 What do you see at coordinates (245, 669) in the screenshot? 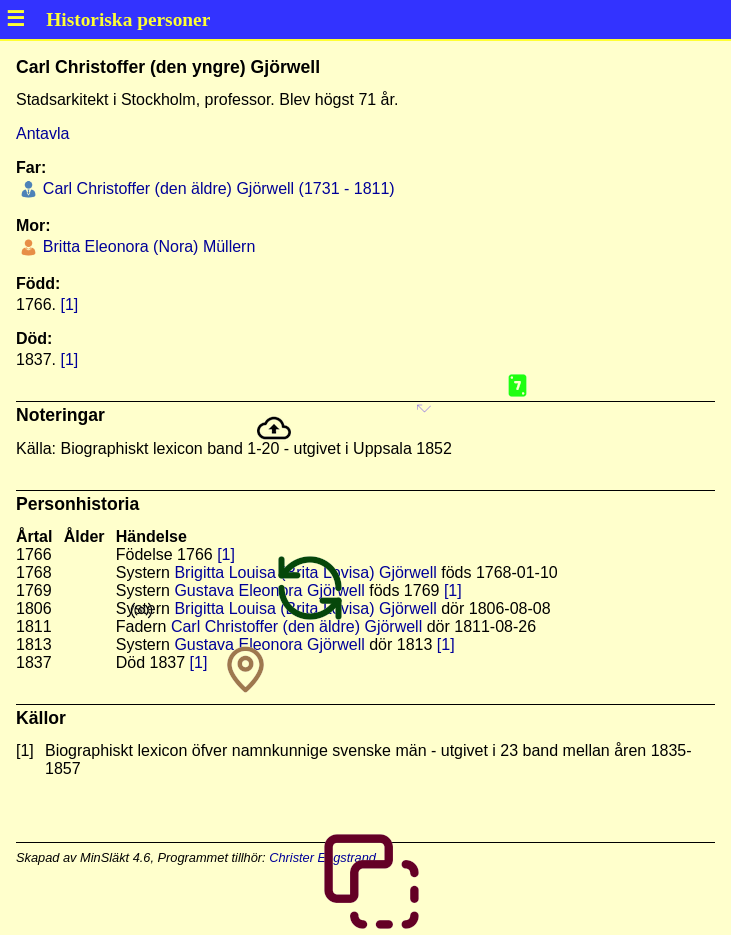
I see `view or access a saved location` at bounding box center [245, 669].